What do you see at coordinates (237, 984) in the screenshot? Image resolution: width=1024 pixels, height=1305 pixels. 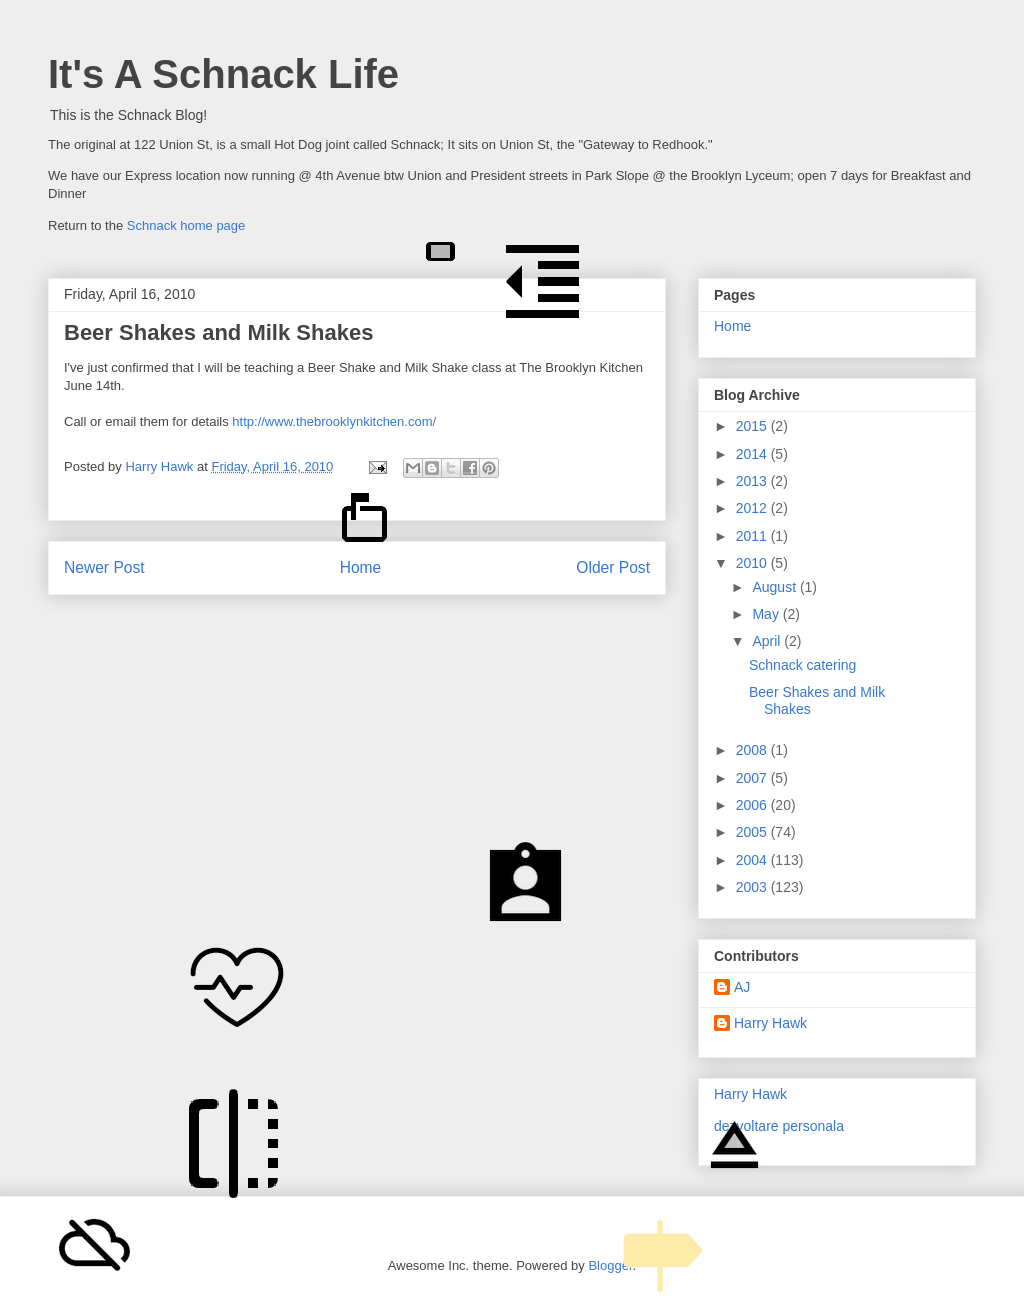 I see `view health or fitness tracking data` at bounding box center [237, 984].